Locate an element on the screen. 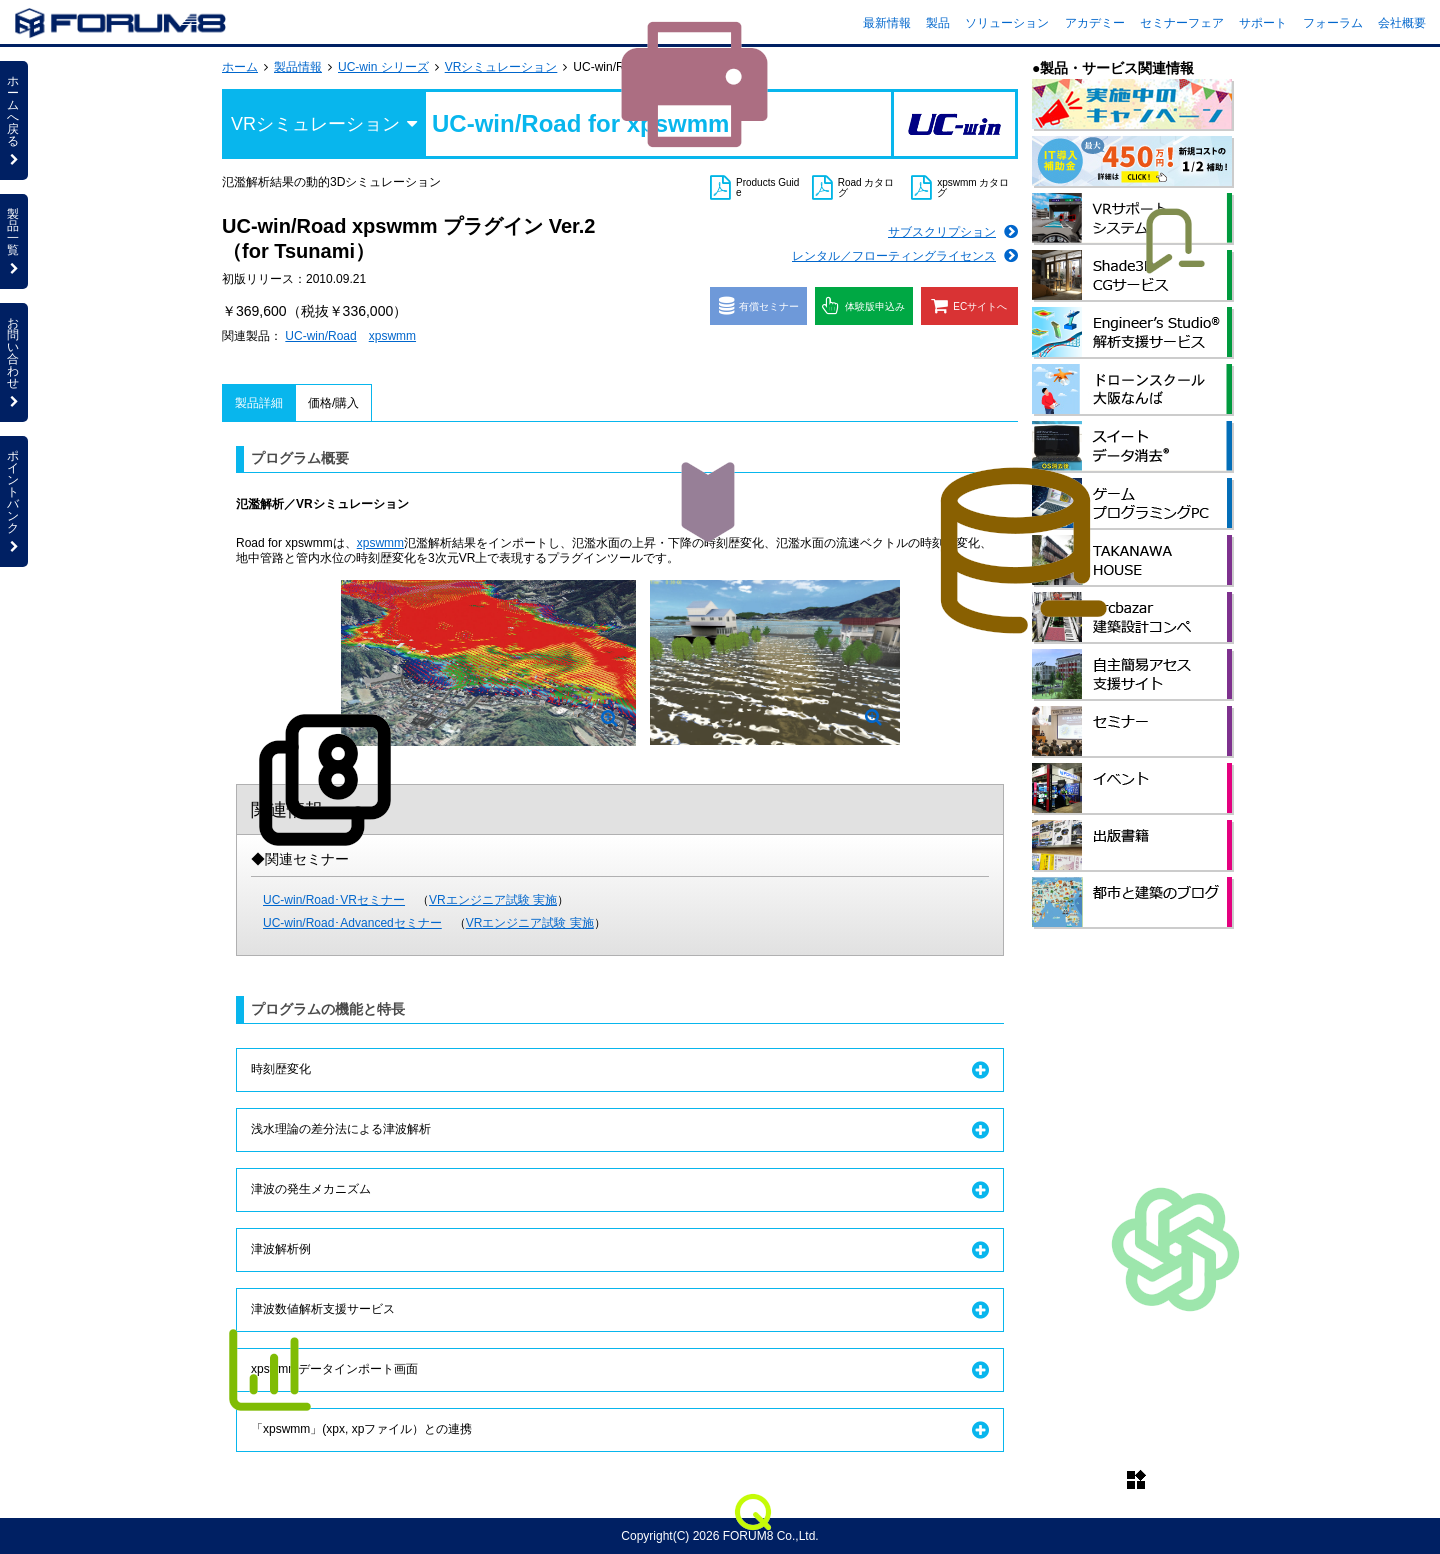 The height and width of the screenshot is (1554, 1440). remove a database or data source is located at coordinates (1015, 550).